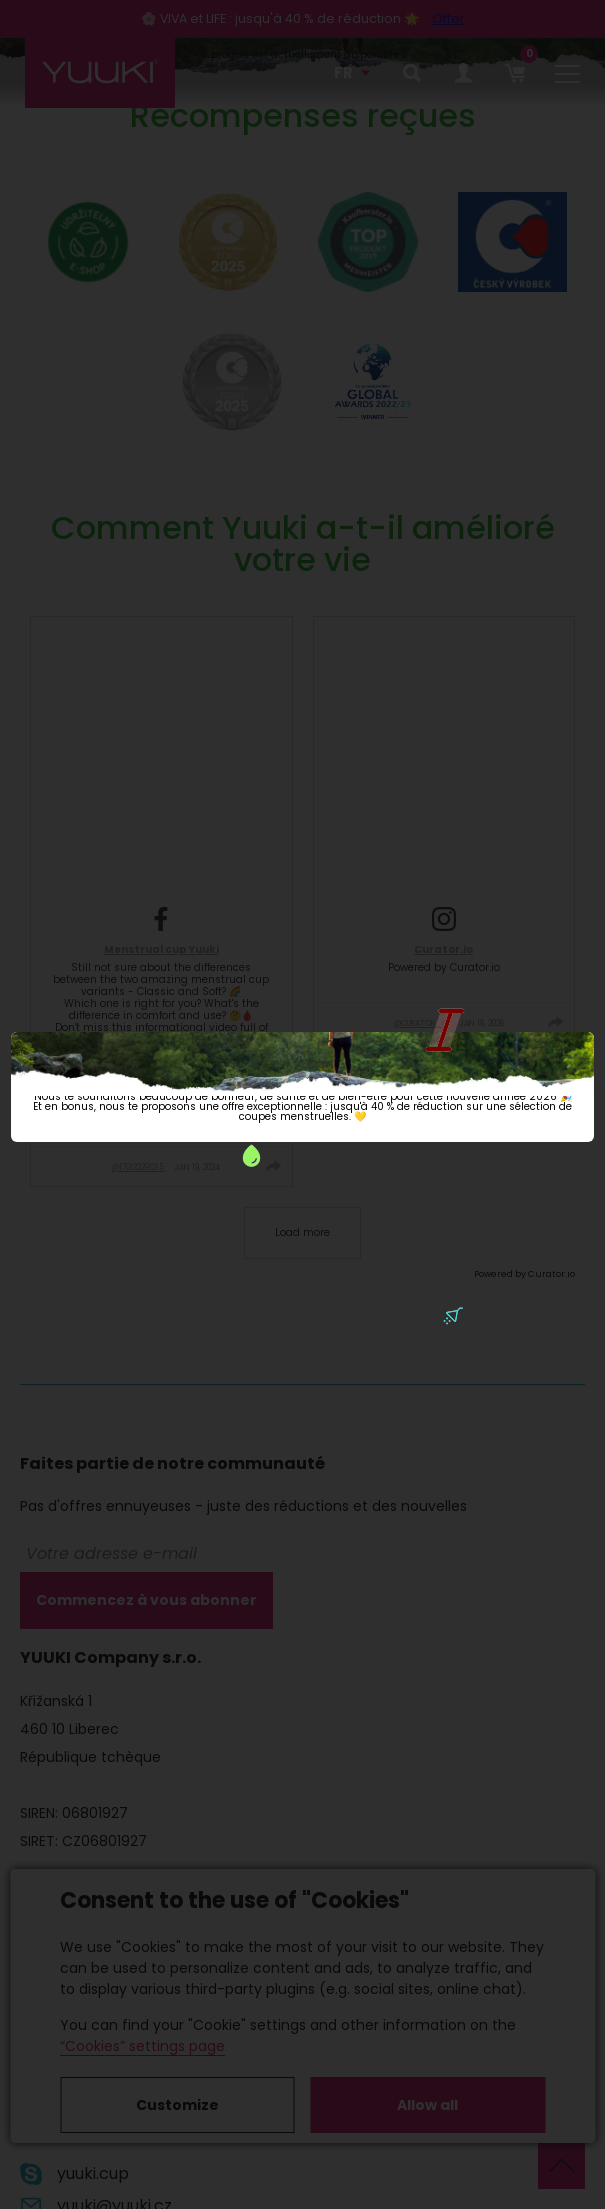 Image resolution: width=605 pixels, height=2209 pixels. I want to click on apply italic formatting to selected text, so click(445, 1030).